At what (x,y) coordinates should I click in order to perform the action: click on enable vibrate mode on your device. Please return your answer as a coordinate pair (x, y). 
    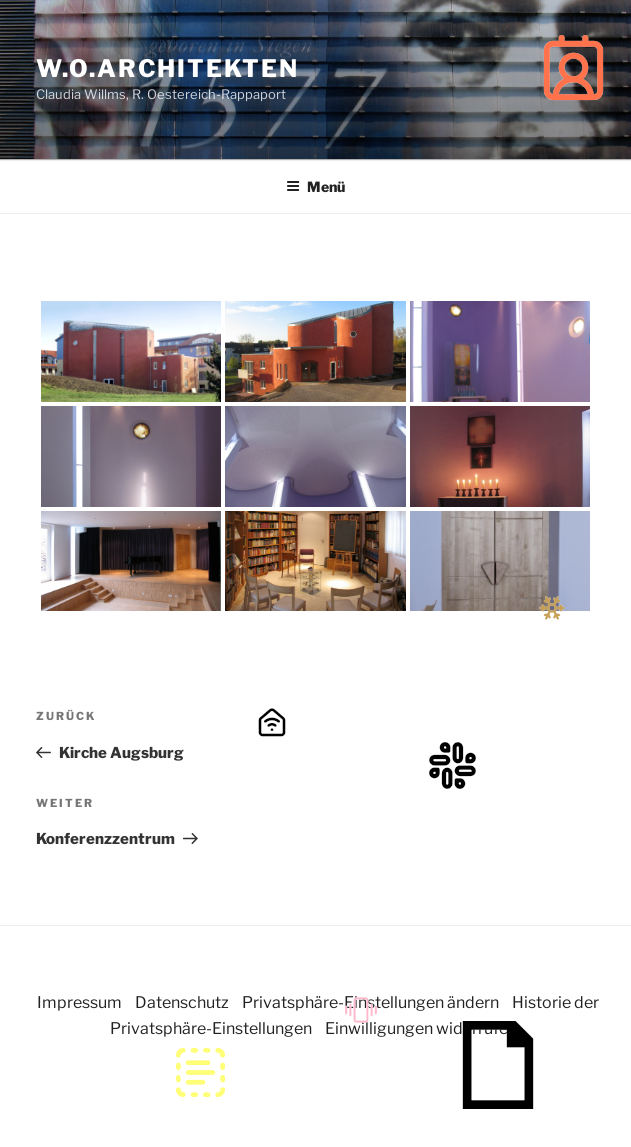
    Looking at the image, I should click on (361, 1010).